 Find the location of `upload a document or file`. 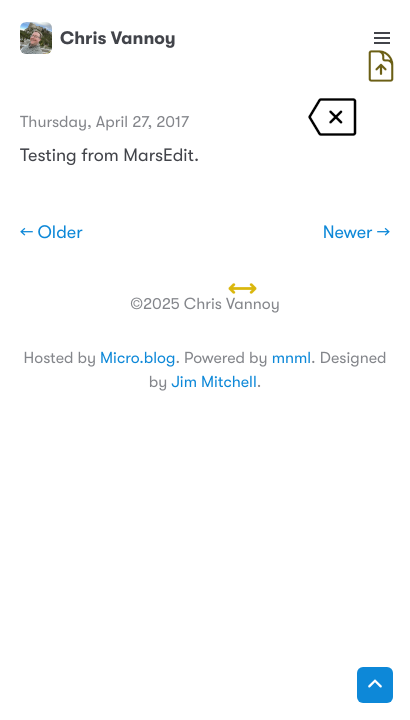

upload a document or file is located at coordinates (381, 66).